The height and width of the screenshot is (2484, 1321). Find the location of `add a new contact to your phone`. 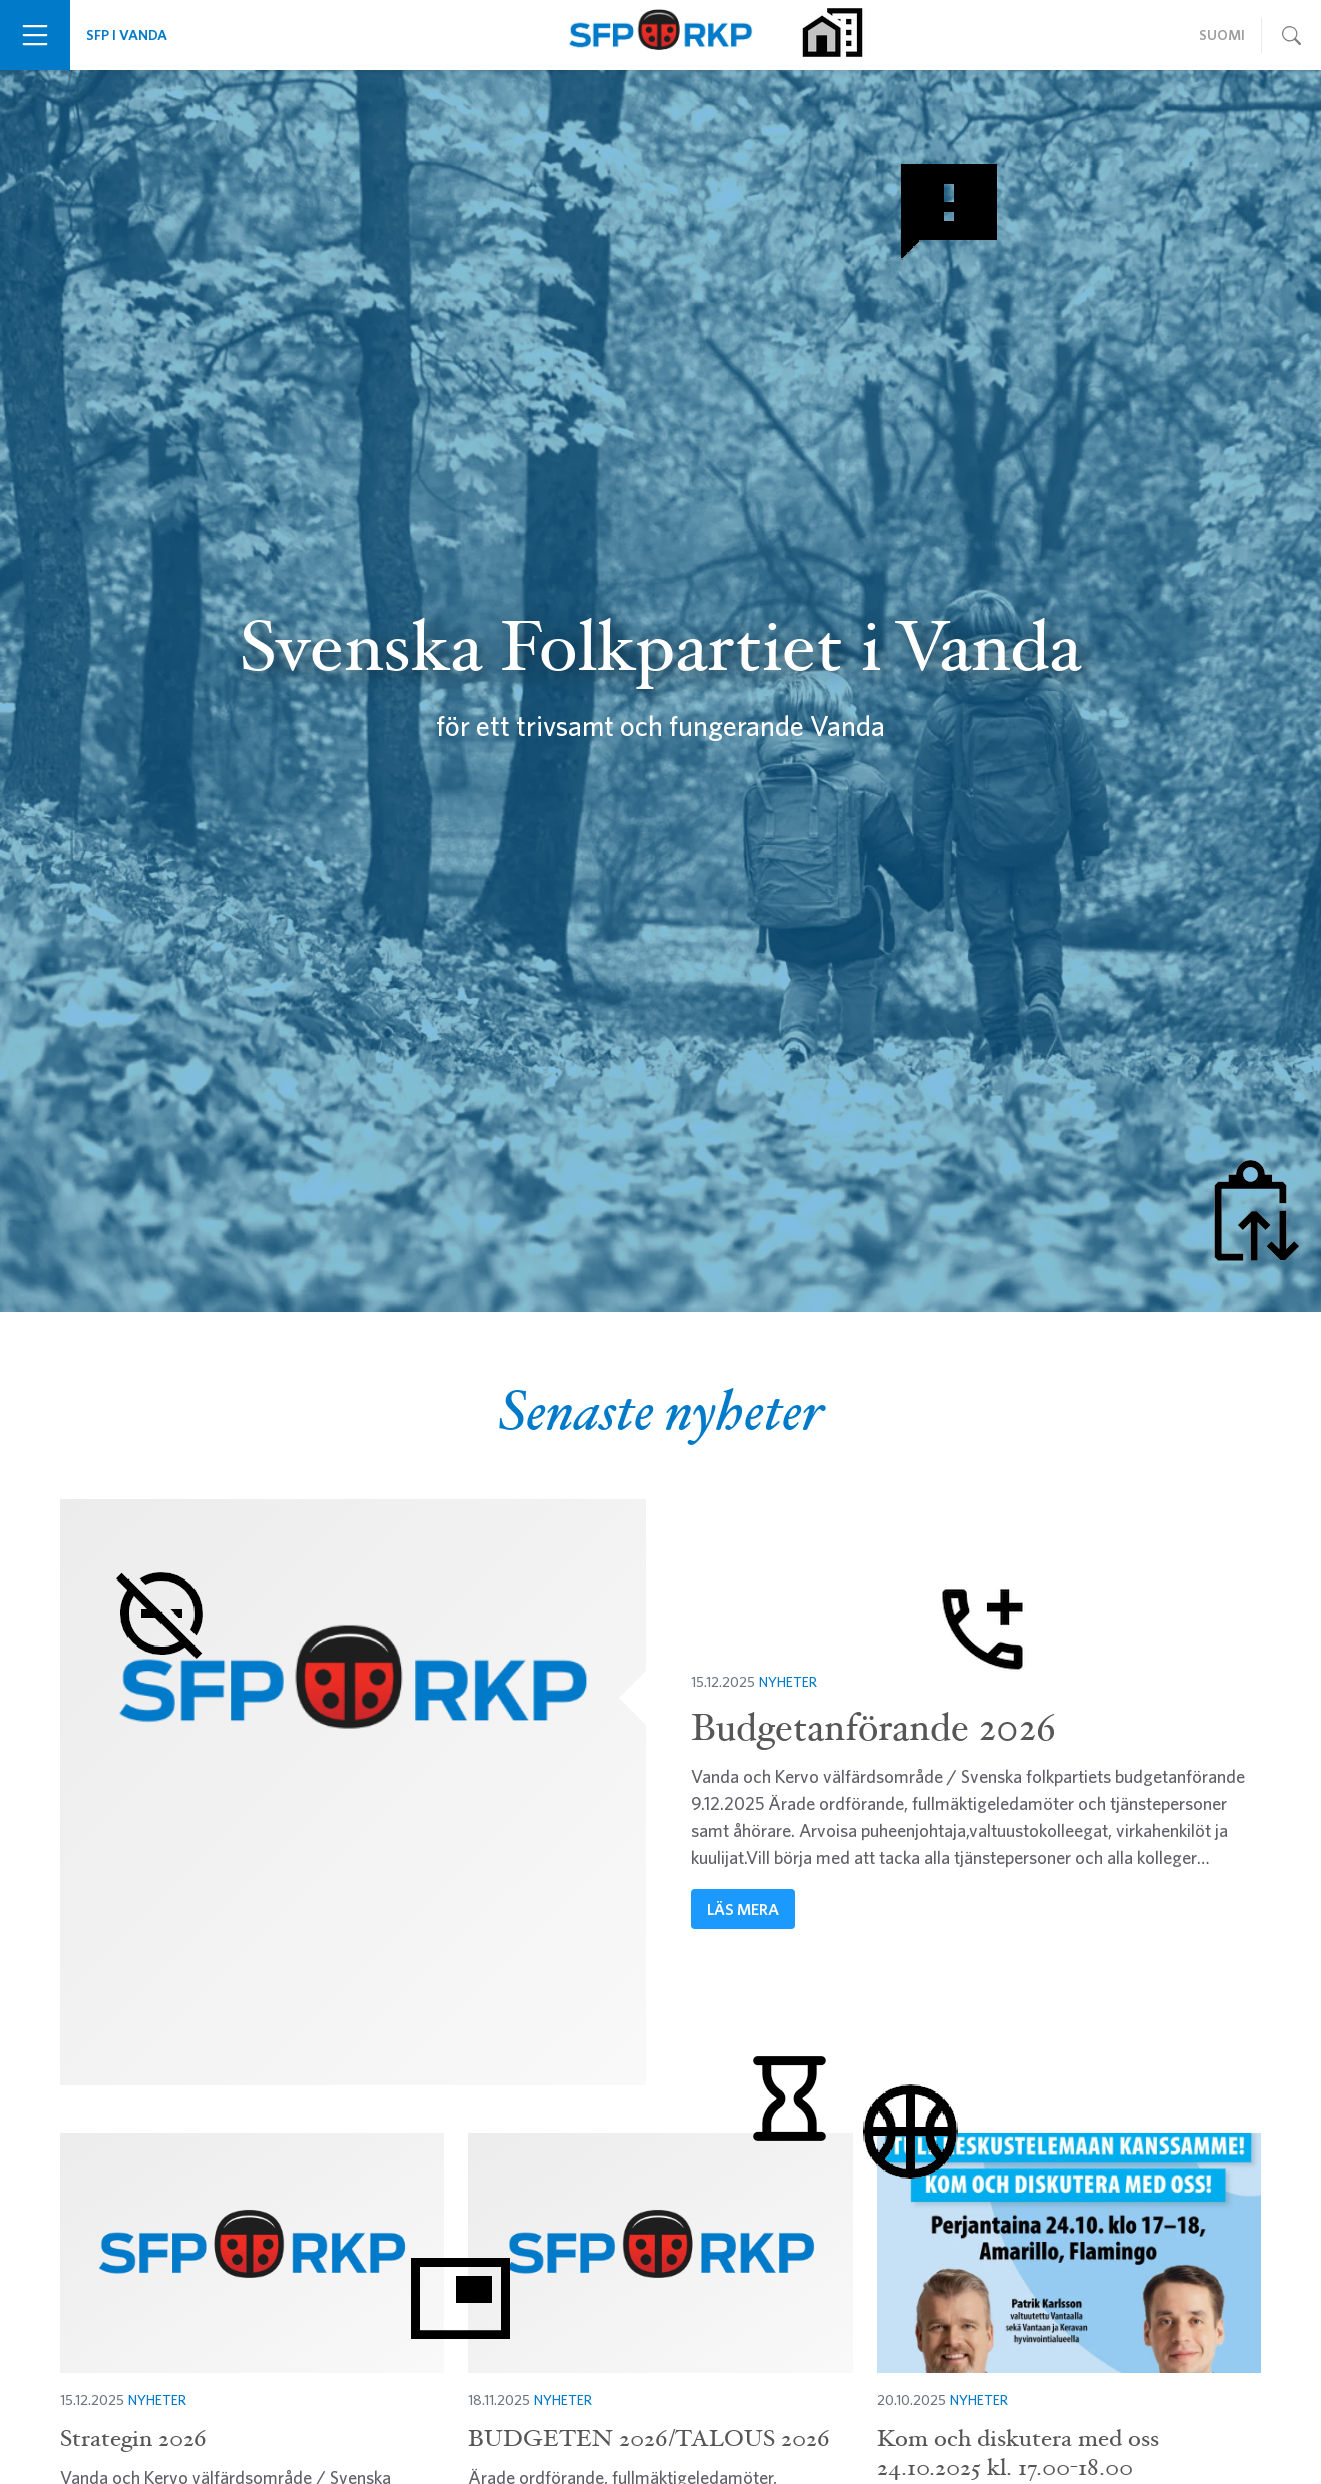

add a new contact to your phone is located at coordinates (982, 1629).